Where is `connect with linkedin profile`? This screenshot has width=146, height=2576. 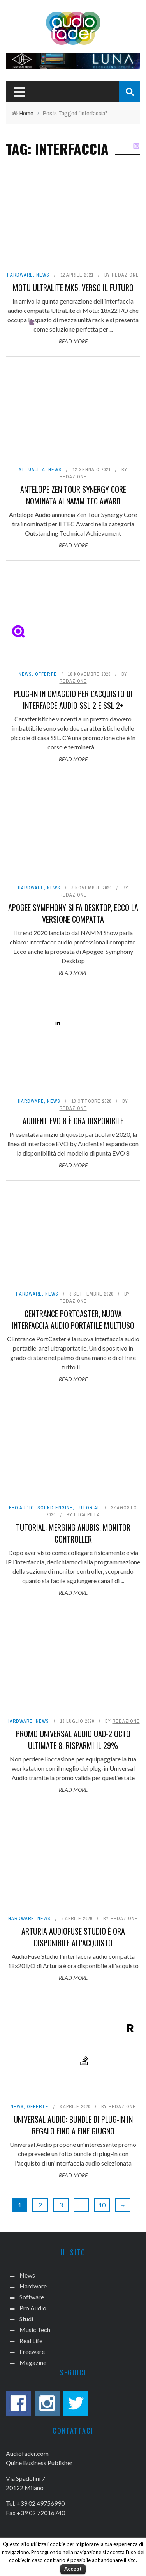
connect with linkedin profile is located at coordinates (58, 1023).